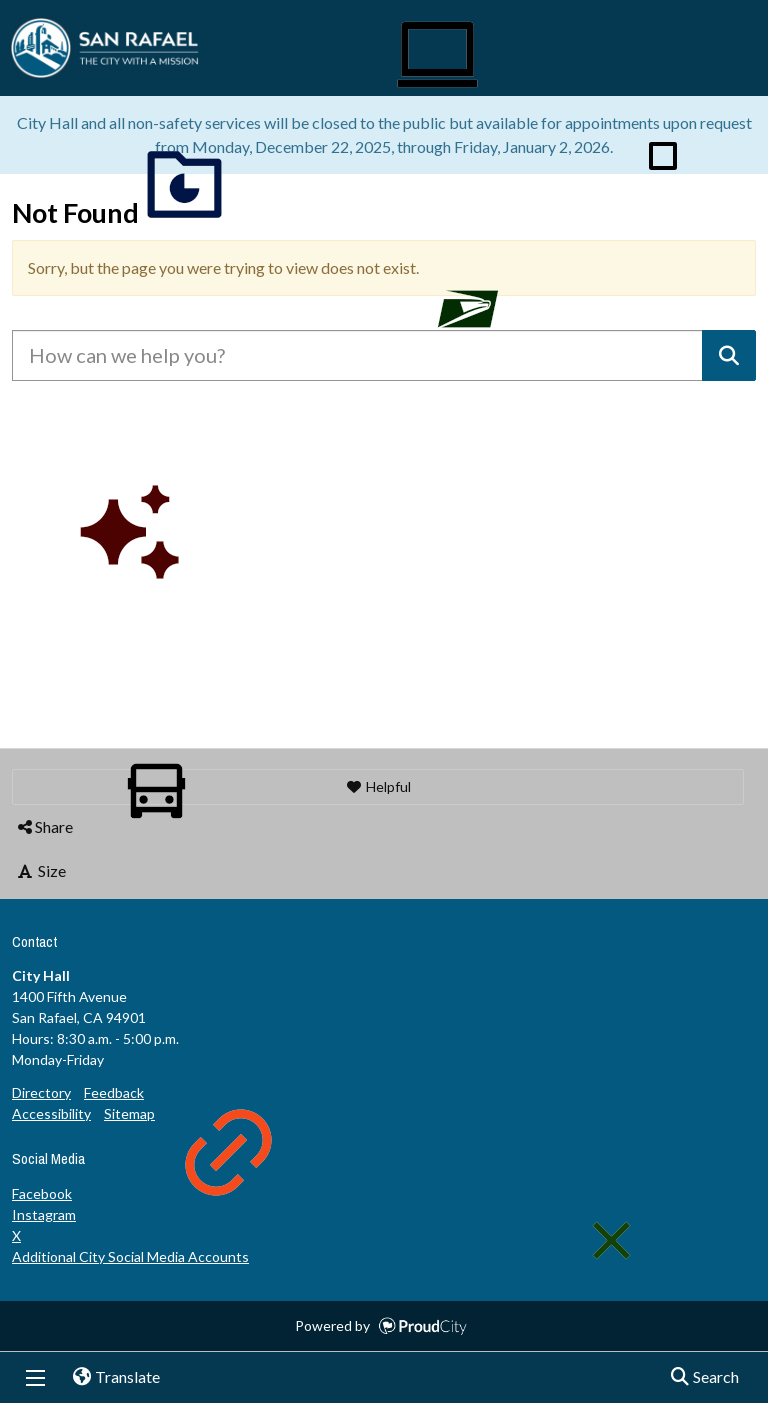  Describe the element at coordinates (611, 1240) in the screenshot. I see `close the current window or dialog` at that location.